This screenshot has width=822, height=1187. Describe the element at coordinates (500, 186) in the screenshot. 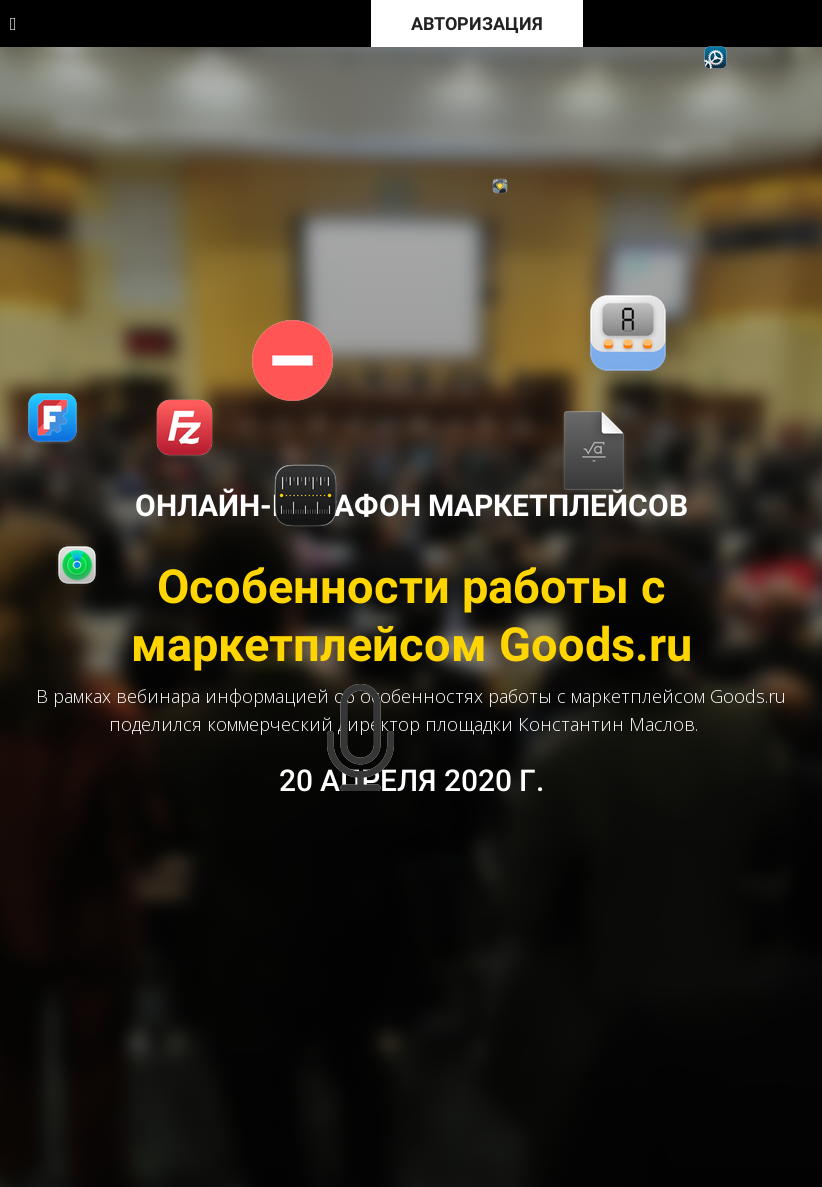

I see `open vpn settings and preferences` at that location.